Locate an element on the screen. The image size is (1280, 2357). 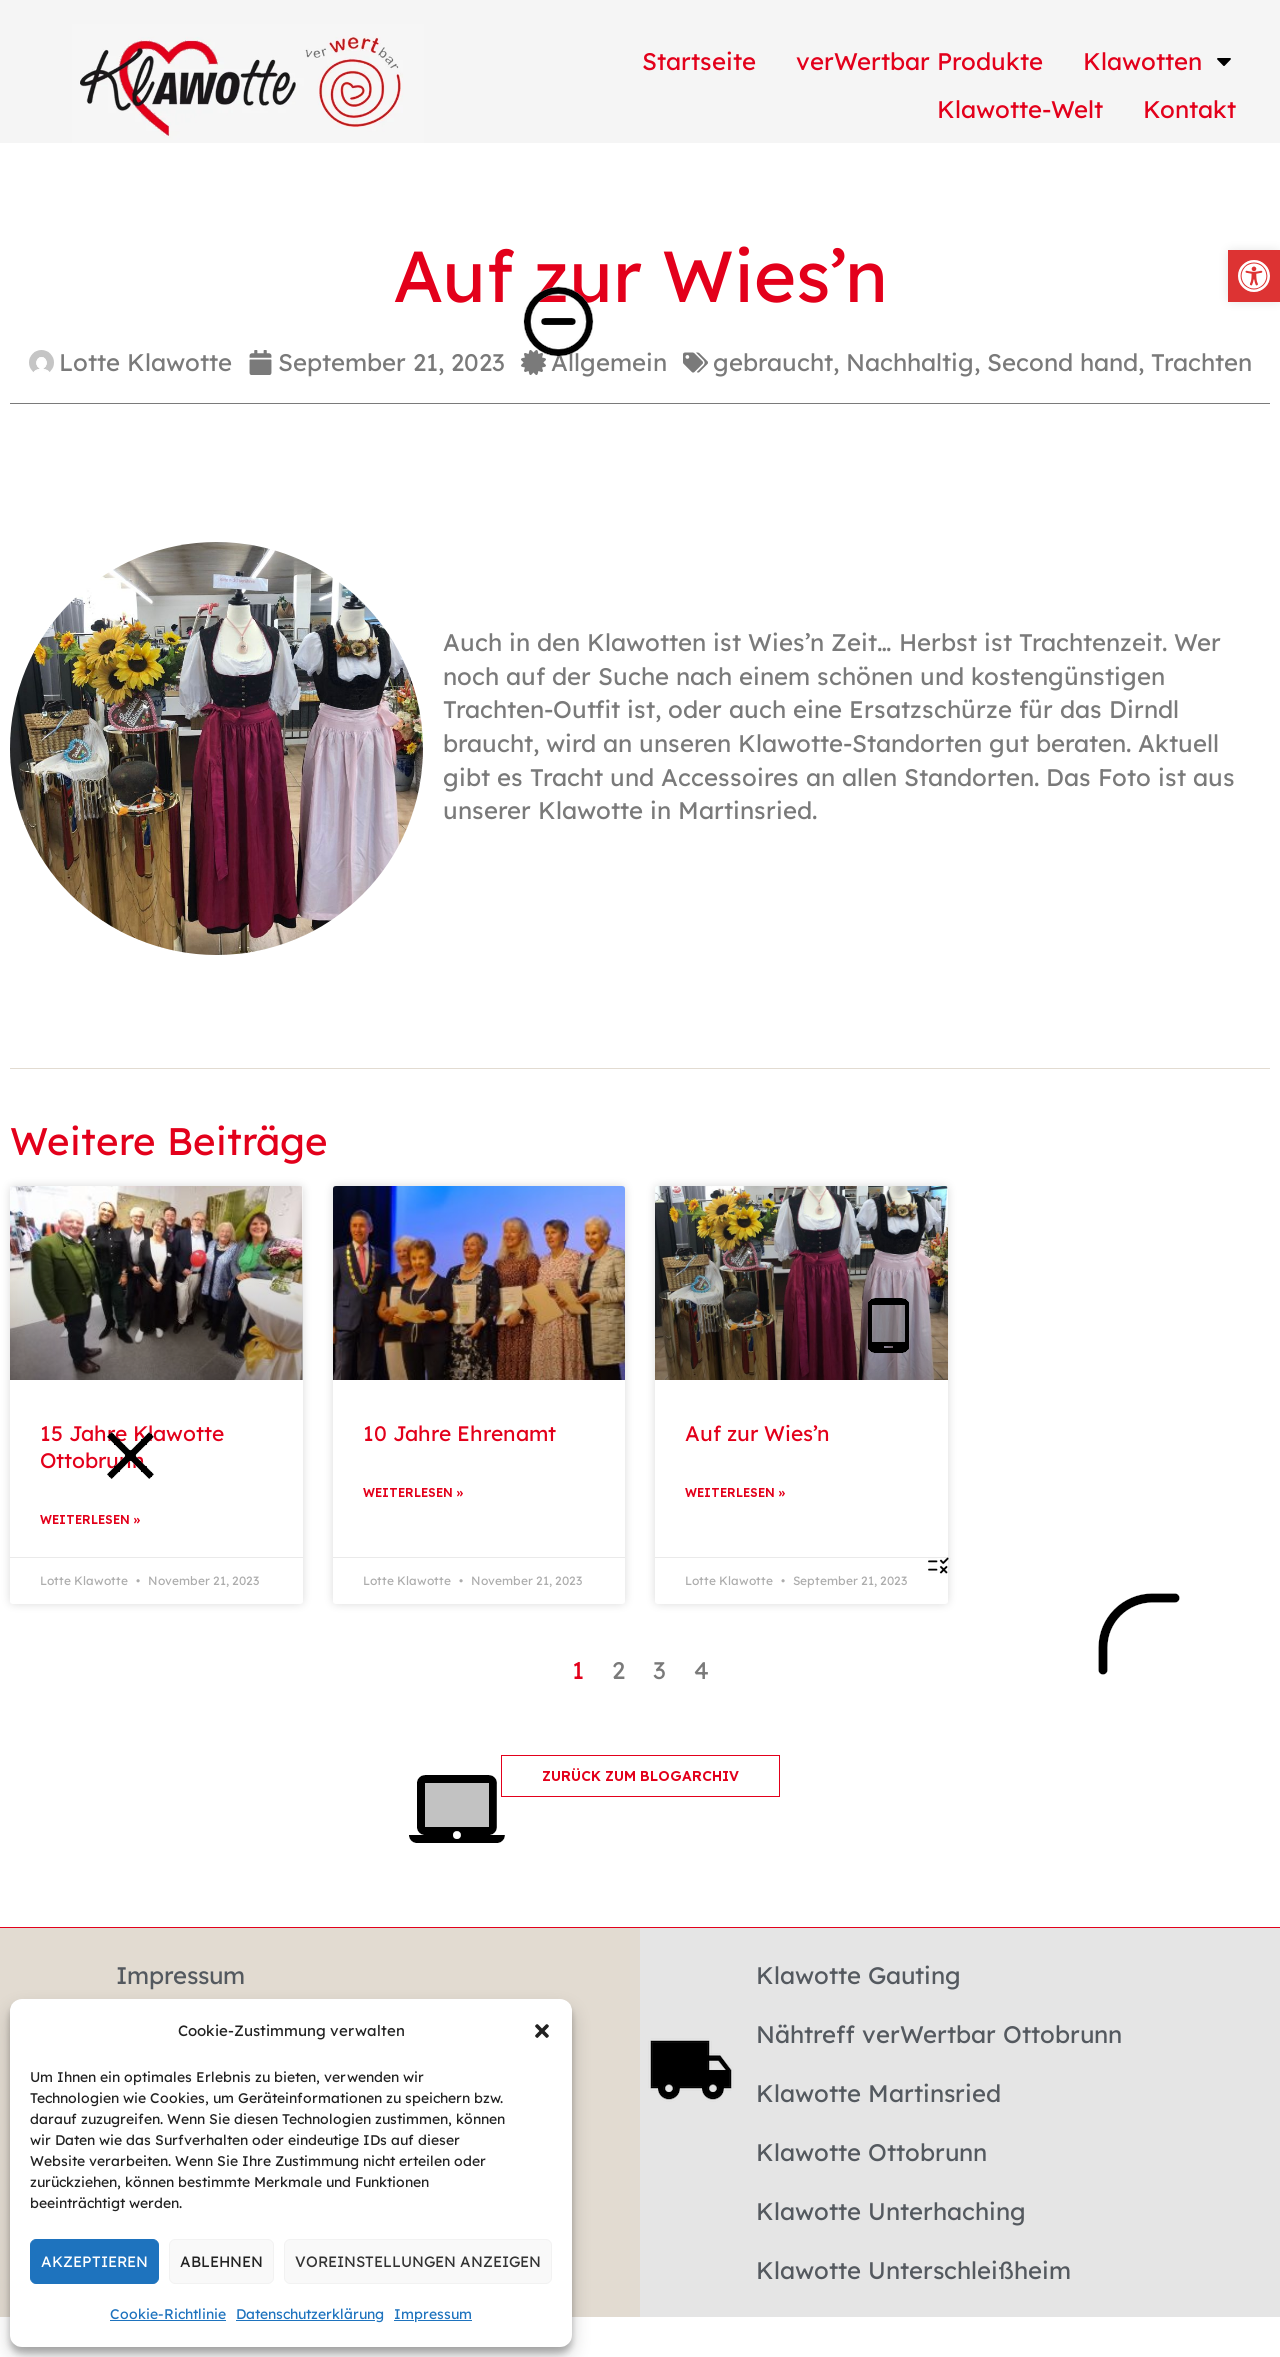
close a dialog or modal is located at coordinates (130, 1455).